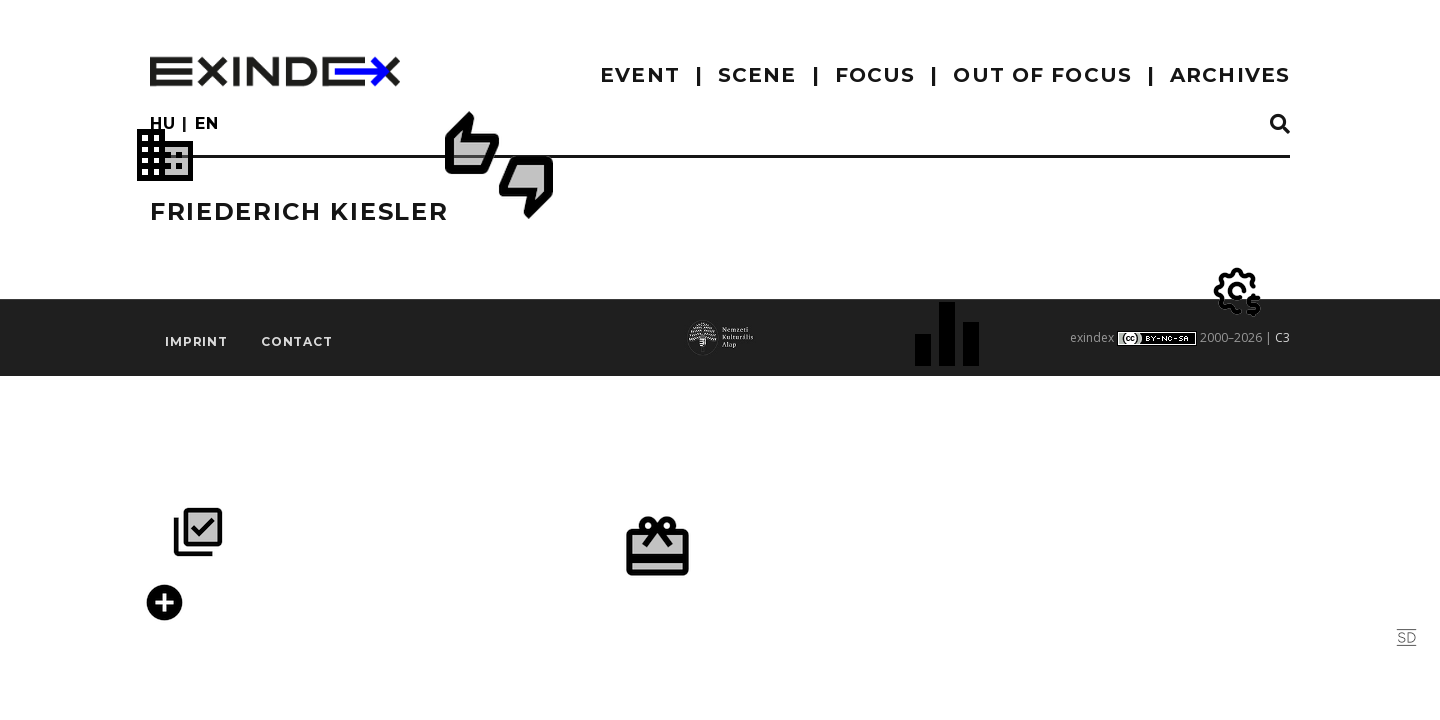 The image size is (1440, 720). I want to click on adjust audio equalizer settings, so click(947, 334).